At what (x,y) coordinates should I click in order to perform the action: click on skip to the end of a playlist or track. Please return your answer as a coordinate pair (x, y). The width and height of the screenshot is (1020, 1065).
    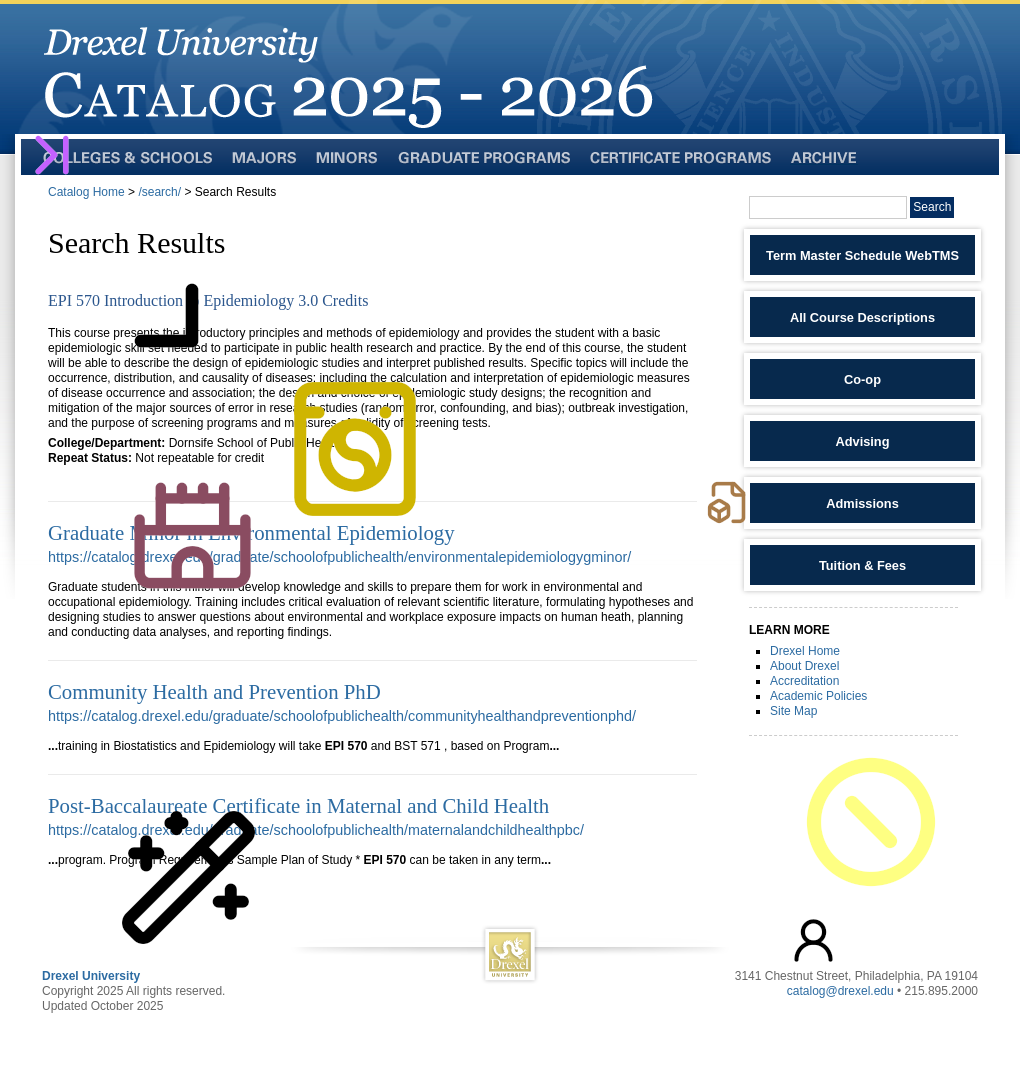
    Looking at the image, I should click on (52, 155).